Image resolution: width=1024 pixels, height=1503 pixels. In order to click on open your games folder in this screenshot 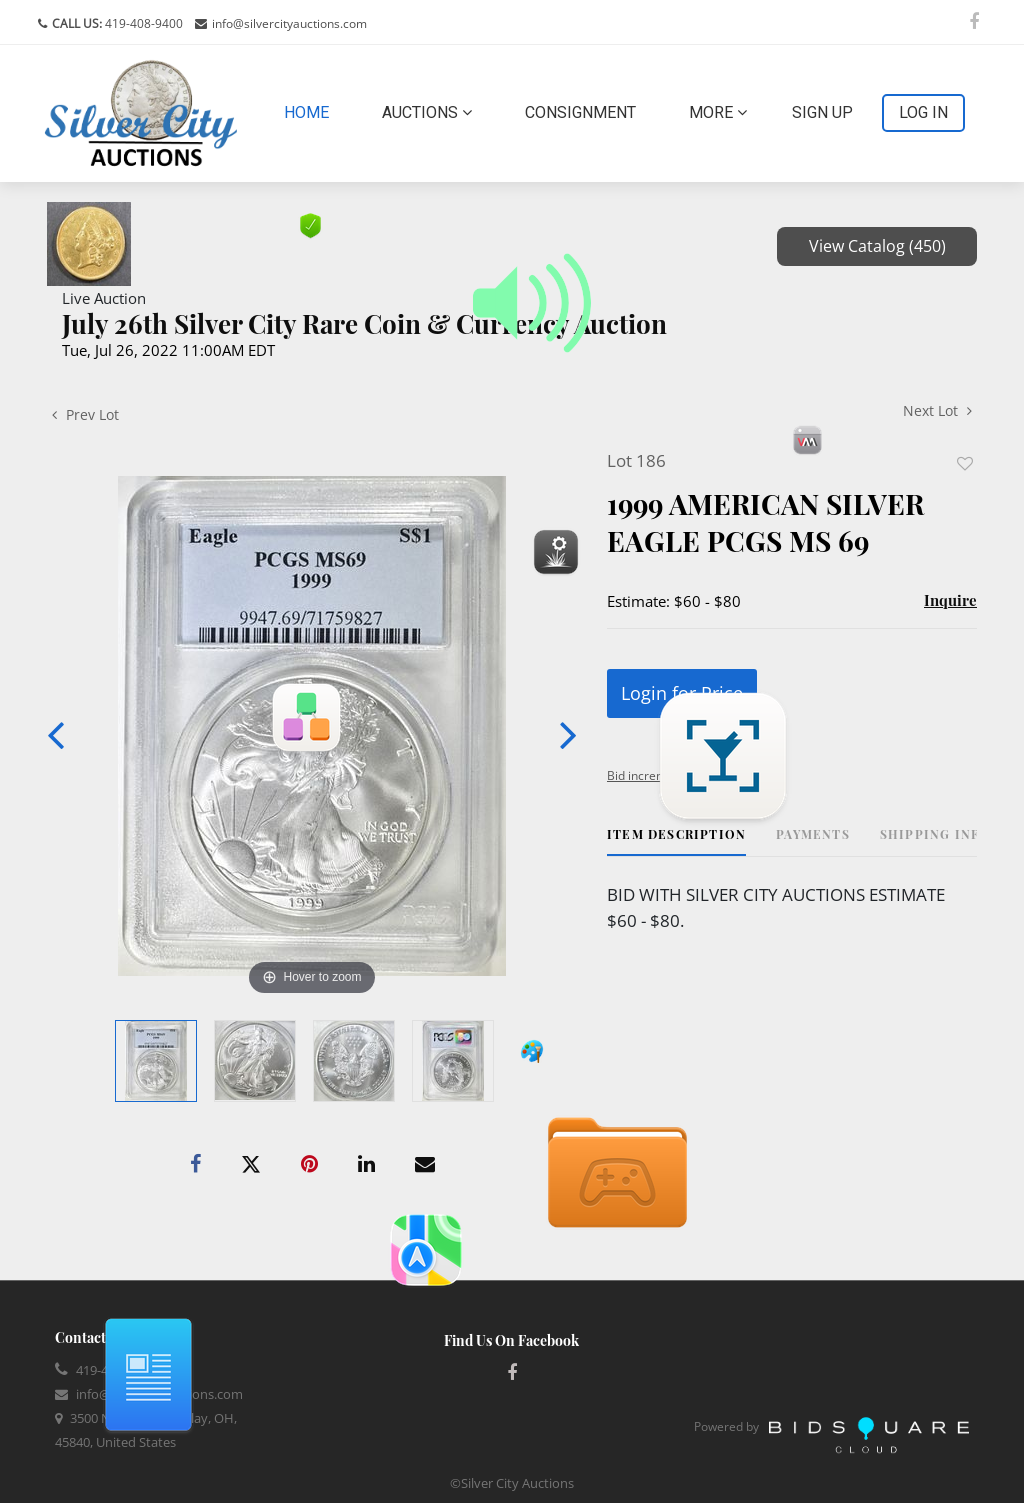, I will do `click(617, 1172)`.